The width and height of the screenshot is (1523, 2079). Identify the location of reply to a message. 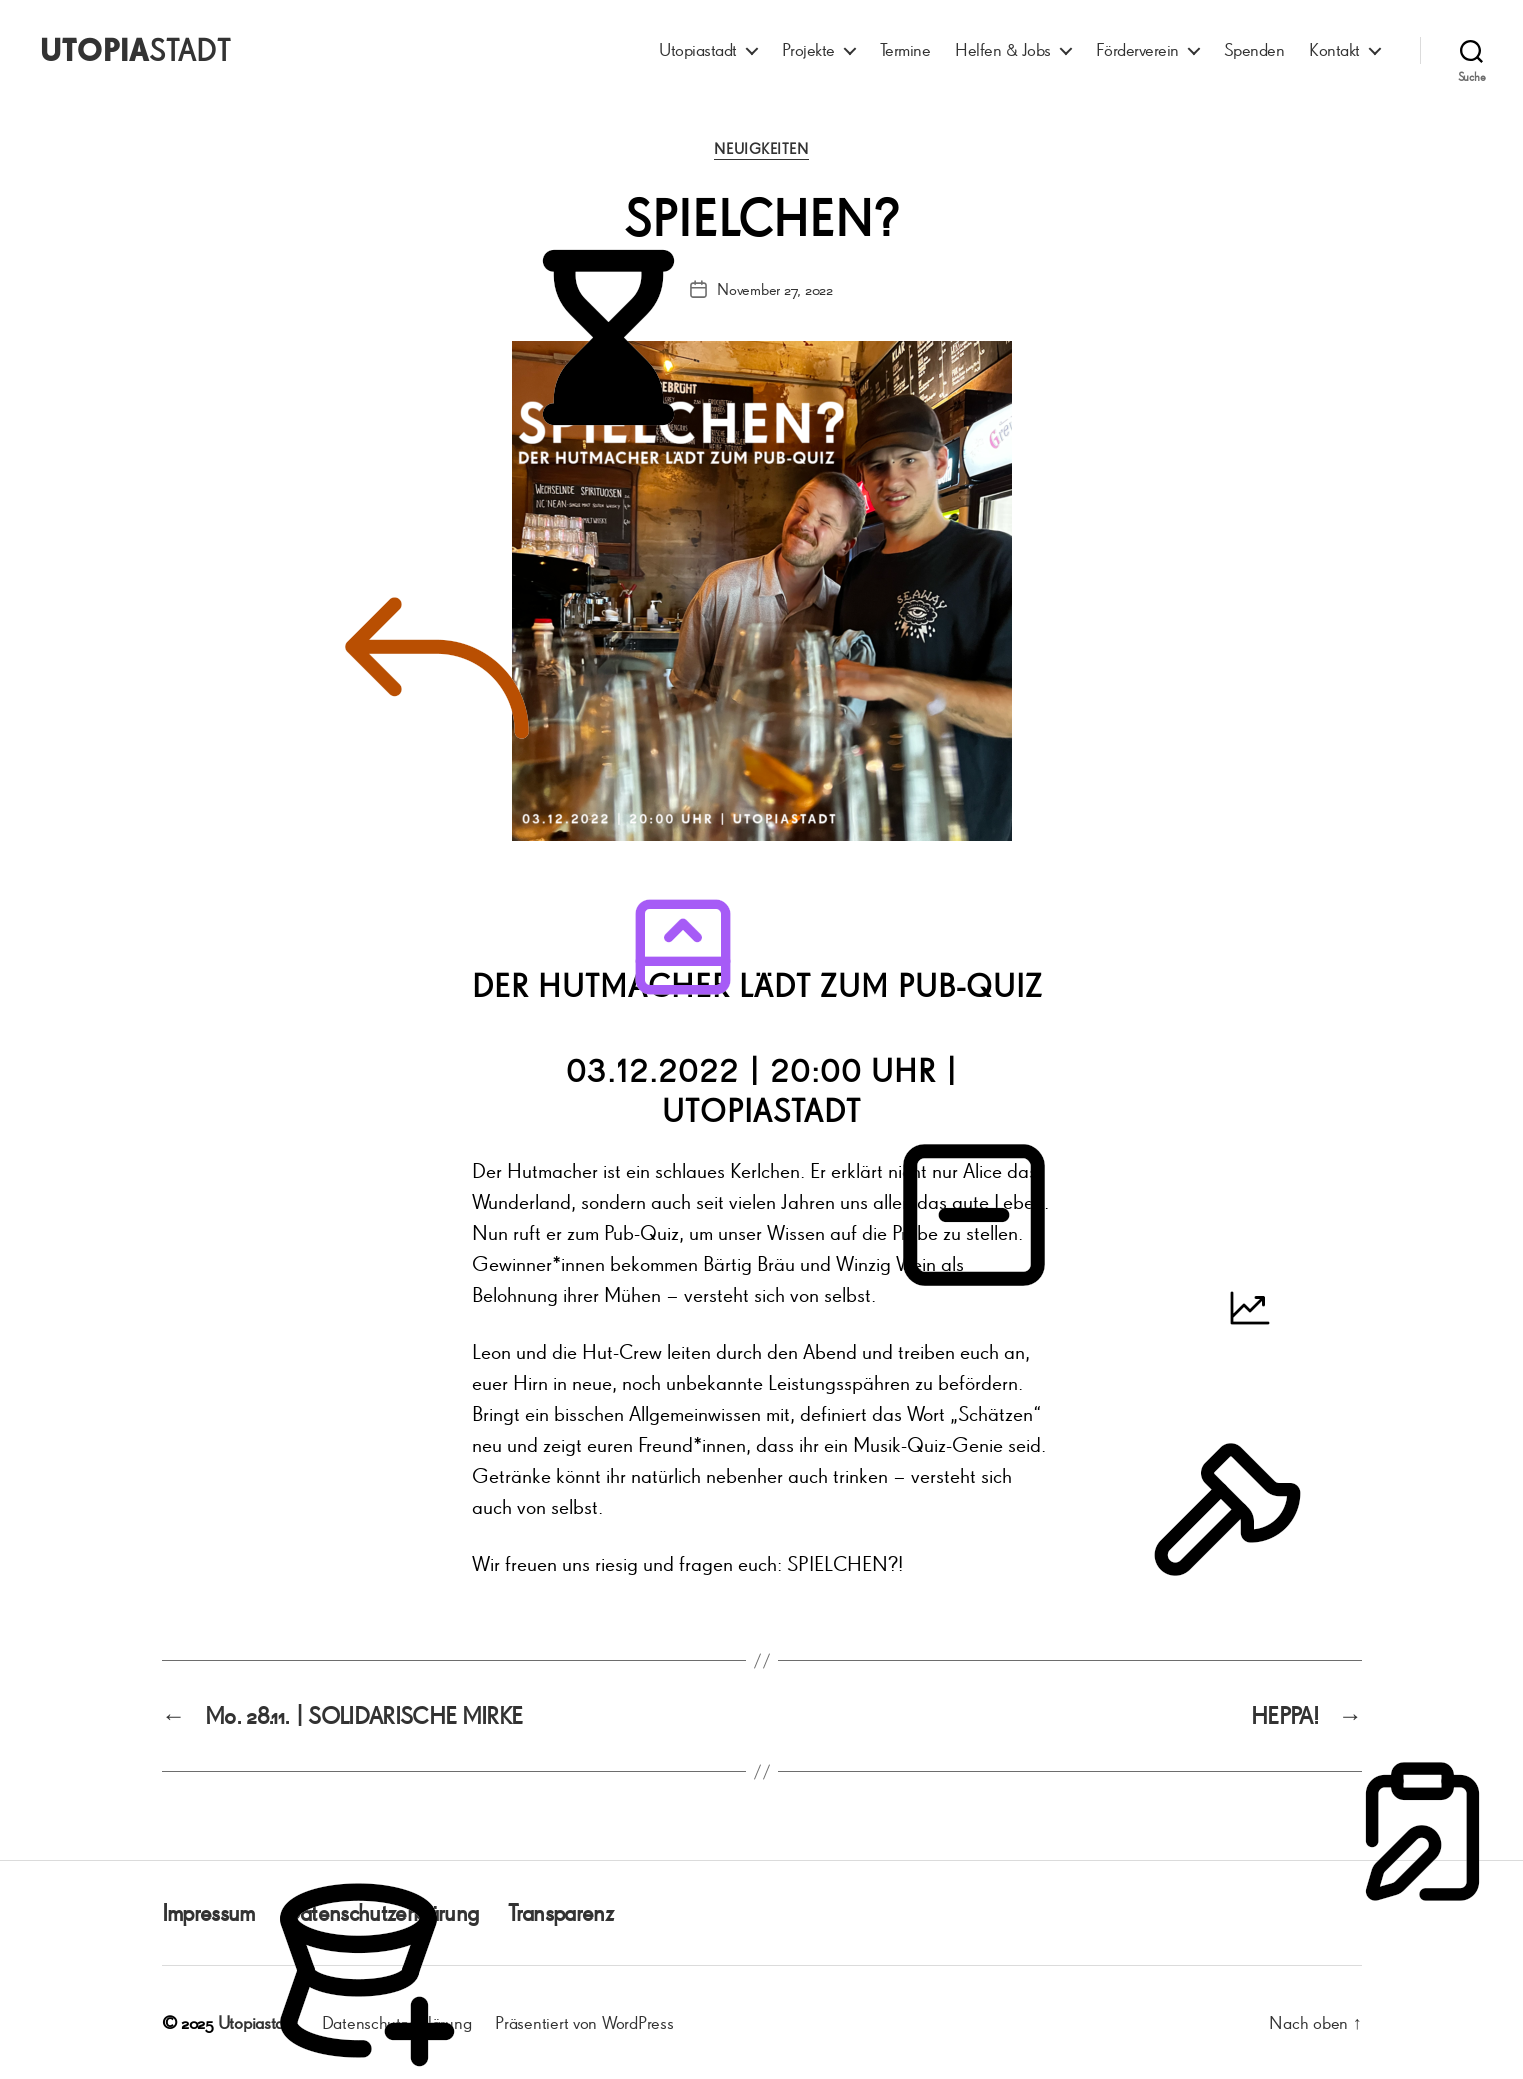
(437, 668).